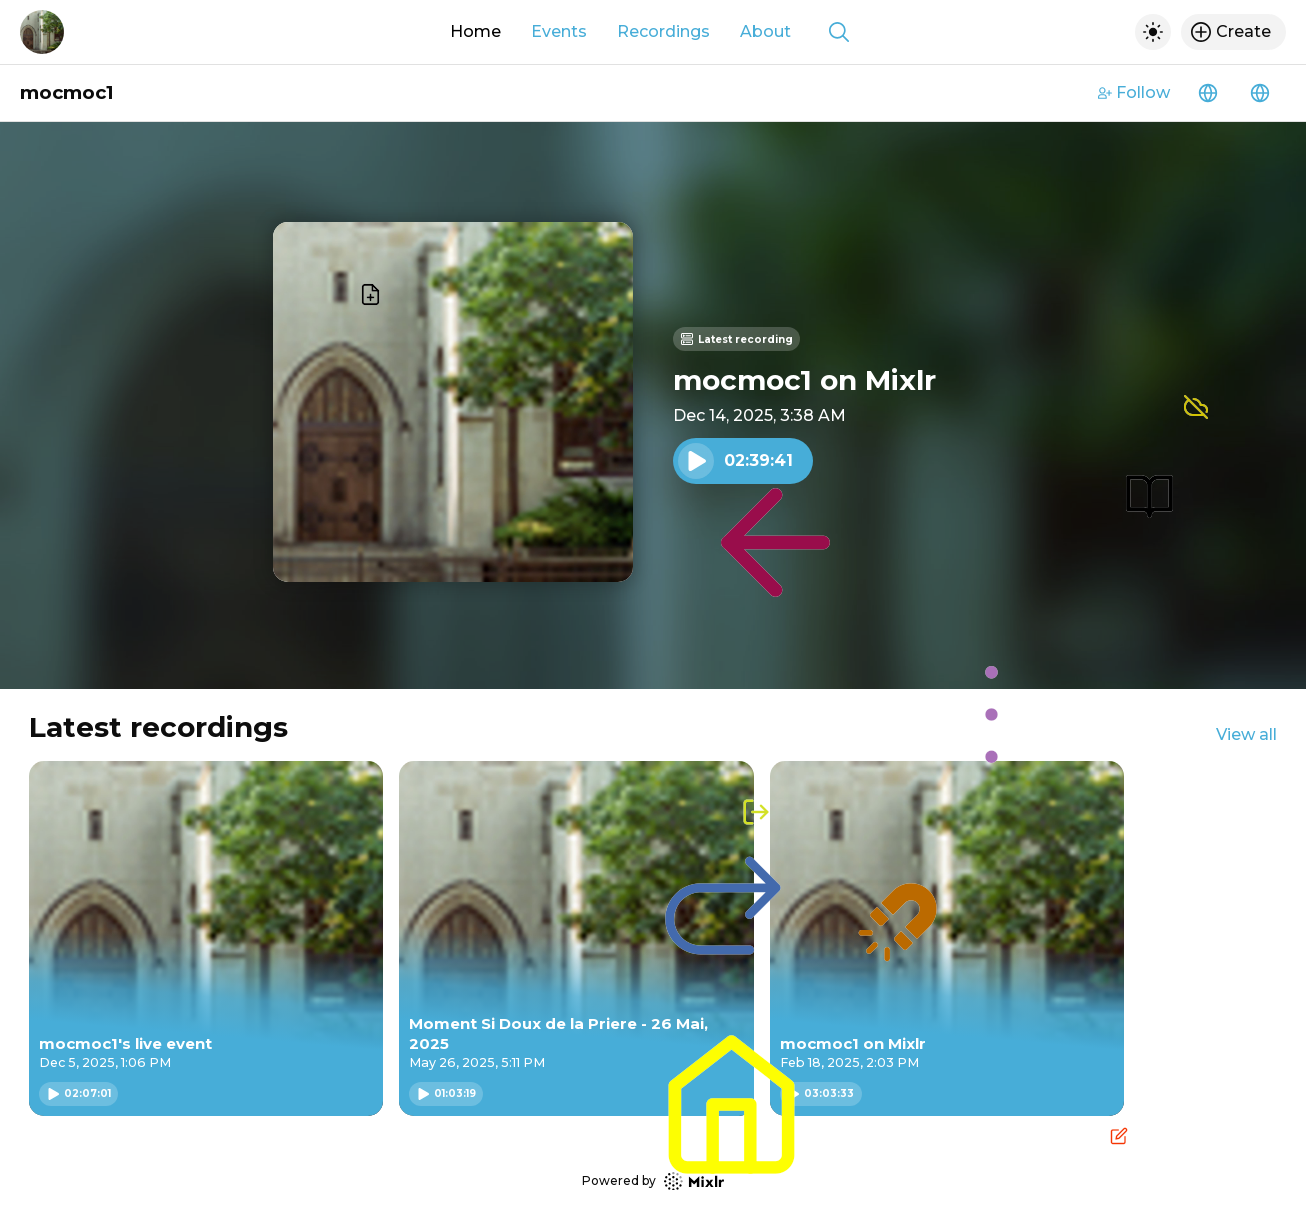  Describe the element at coordinates (898, 921) in the screenshot. I see `attract or pull related items together` at that location.